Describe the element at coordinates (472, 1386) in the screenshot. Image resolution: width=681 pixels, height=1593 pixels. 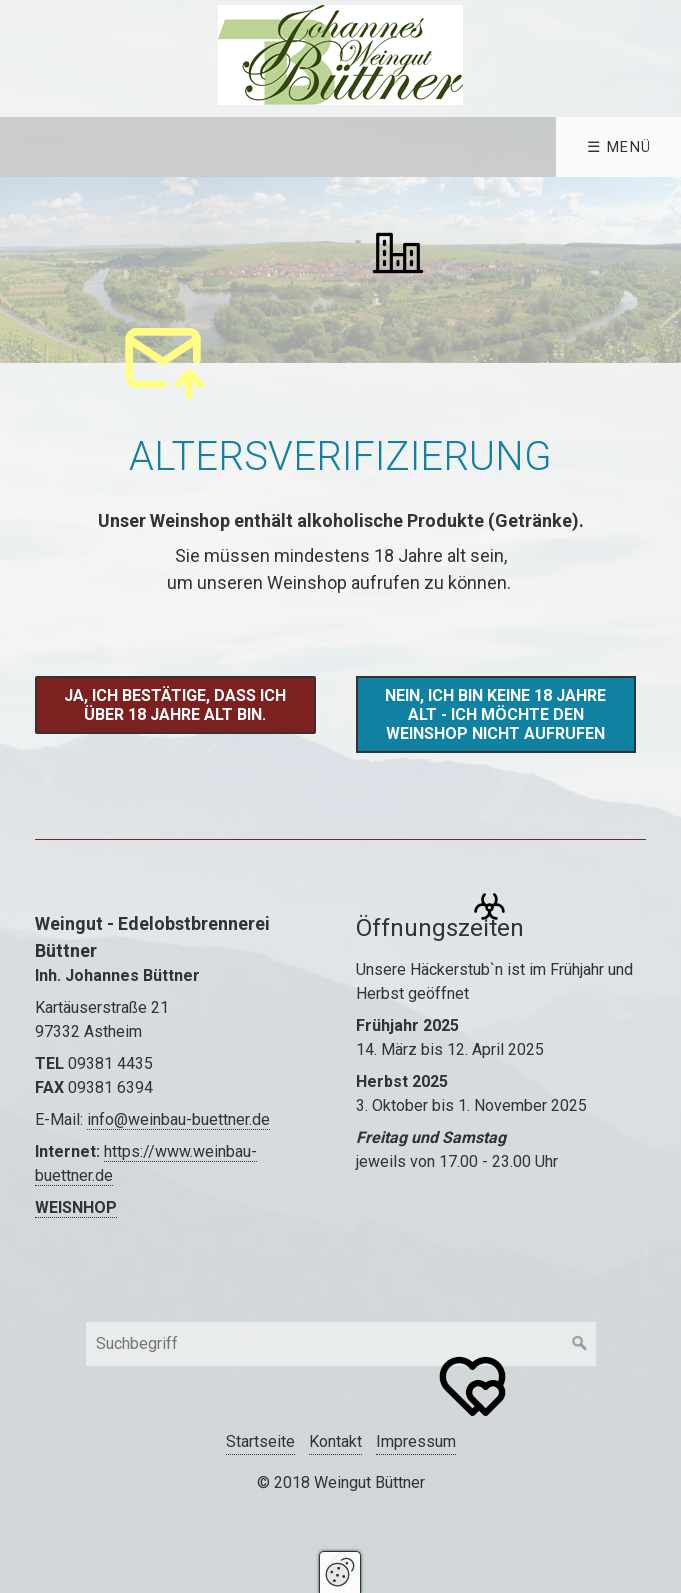
I see `view liked or favorited items` at that location.